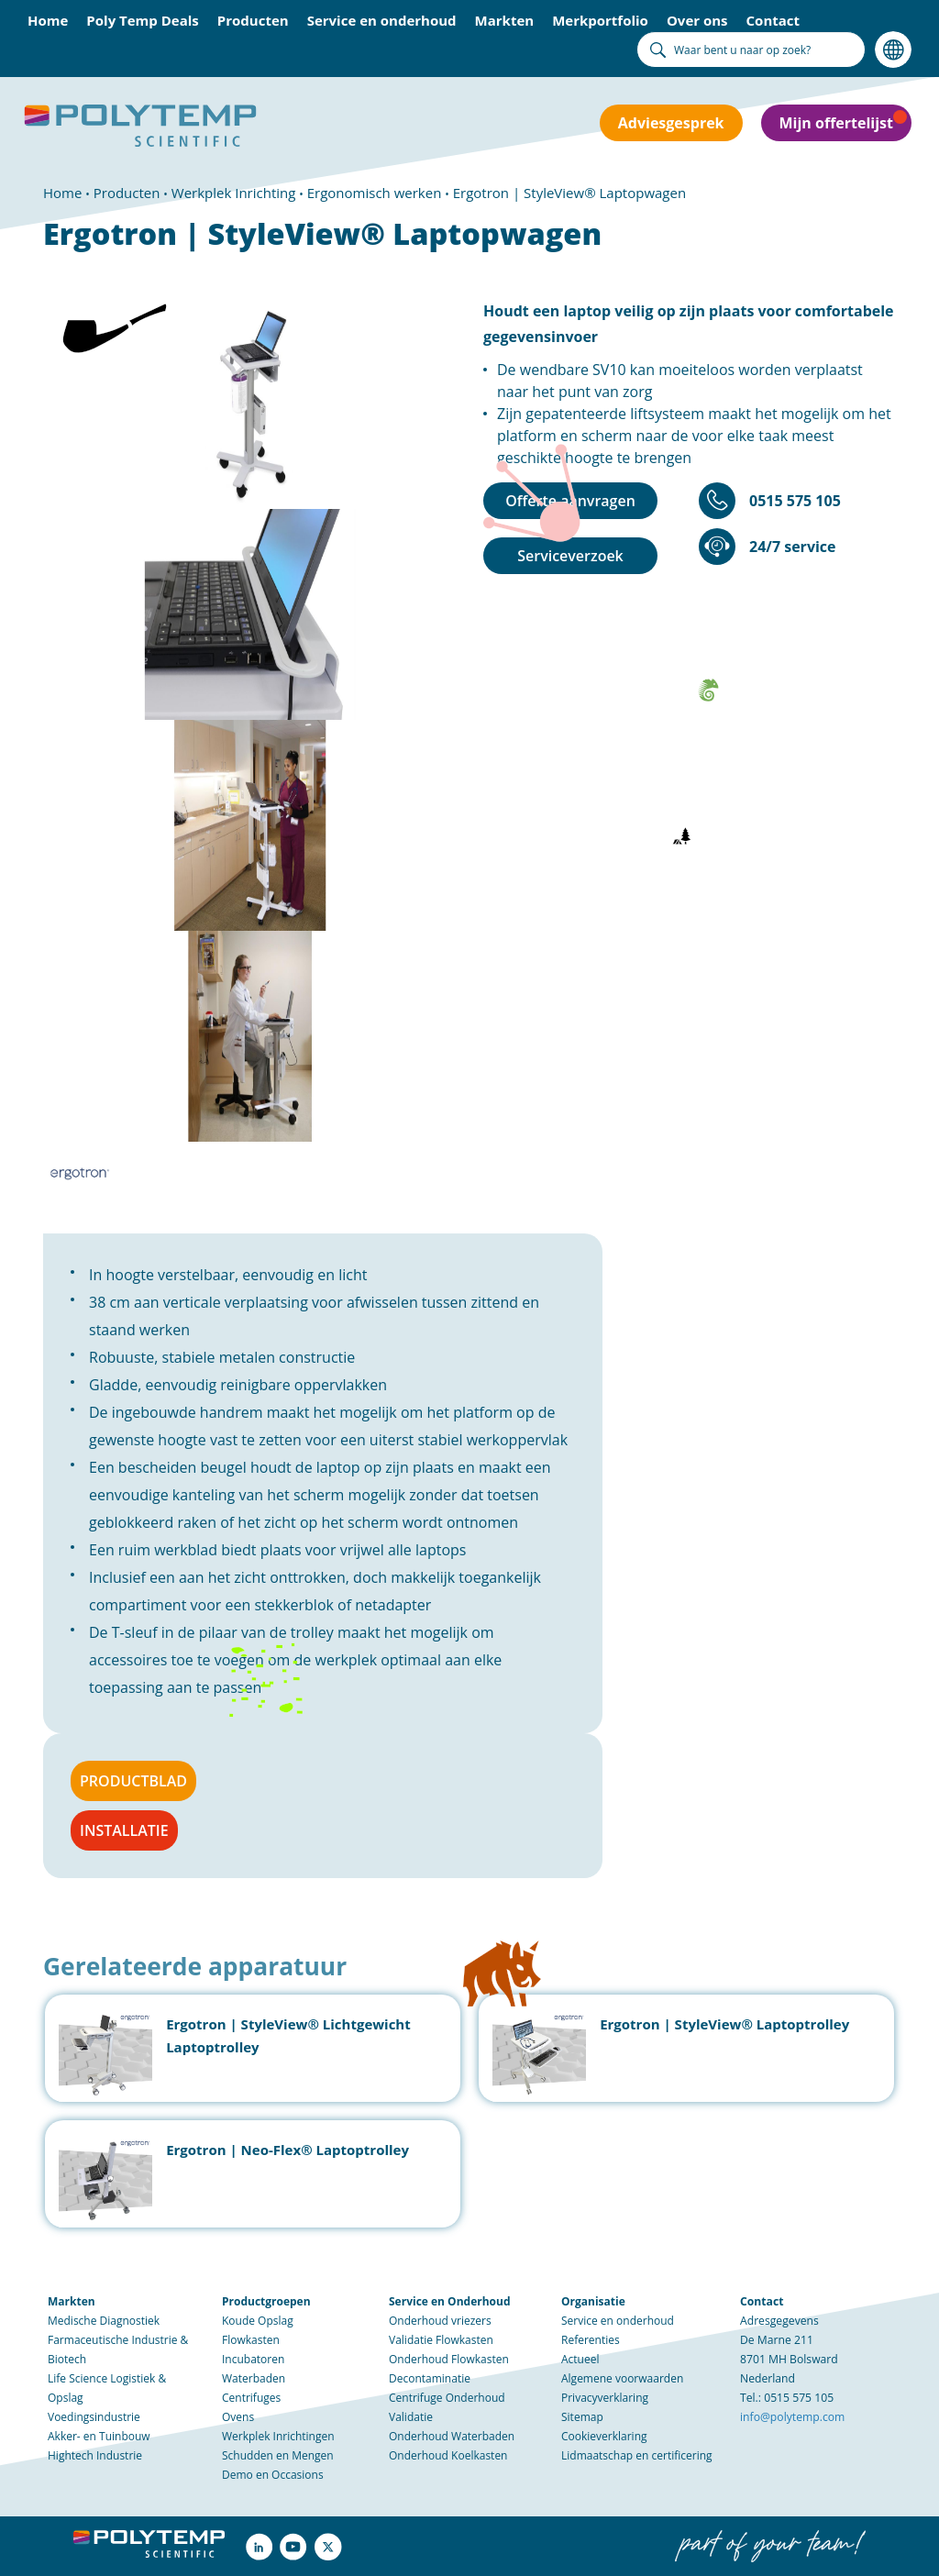 Image resolution: width=939 pixels, height=2576 pixels. What do you see at coordinates (266, 1680) in the screenshot?
I see `select a path or route tile in a game` at bounding box center [266, 1680].